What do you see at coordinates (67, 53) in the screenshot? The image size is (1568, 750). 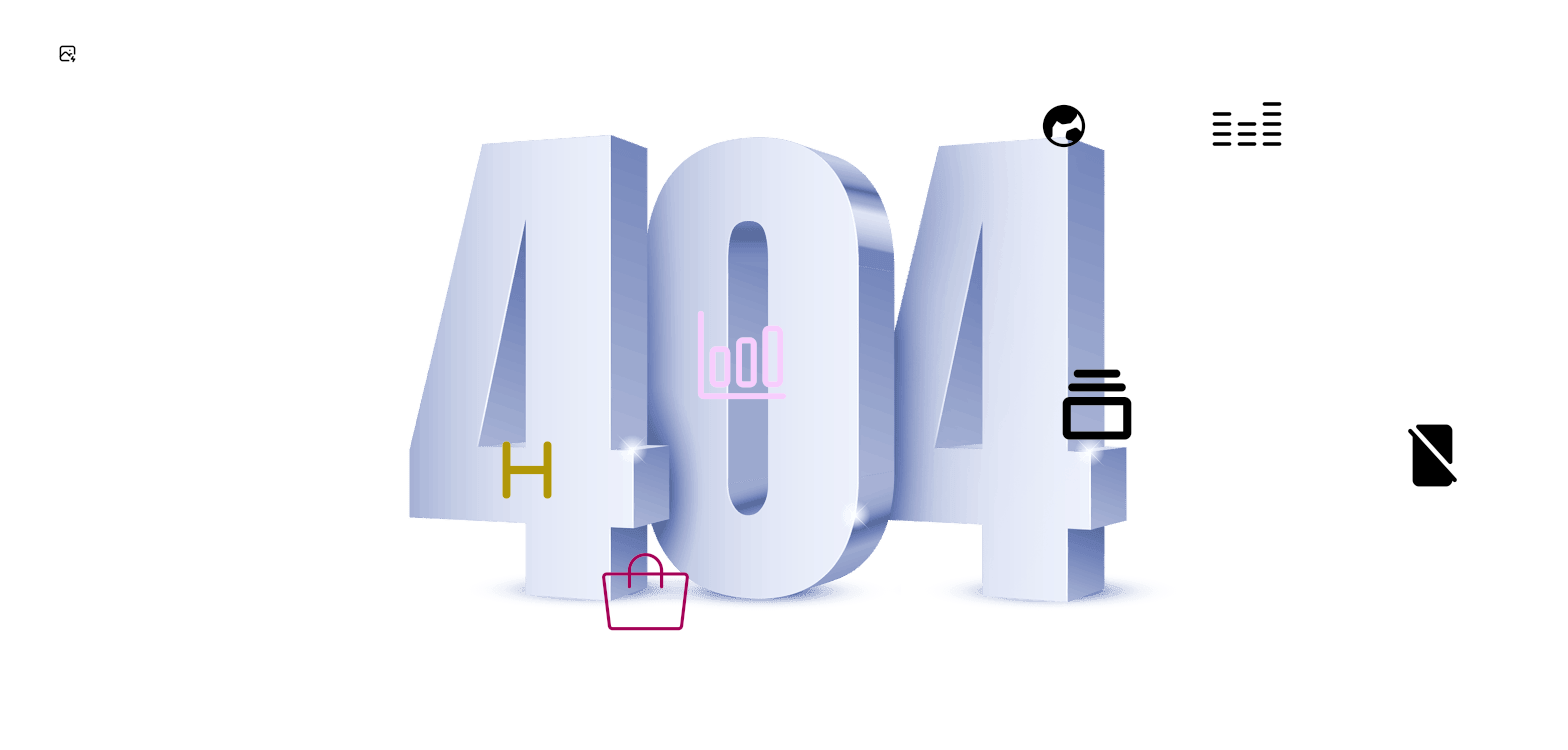 I see `quick photo enhancement or auto-fix` at bounding box center [67, 53].